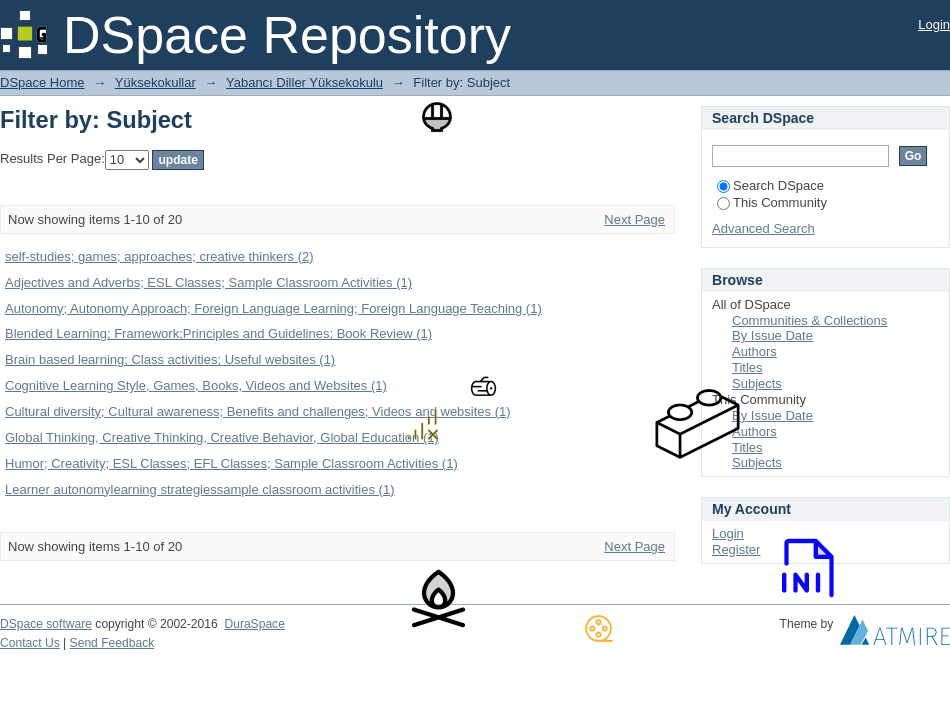 This screenshot has width=950, height=720. What do you see at coordinates (41, 34) in the screenshot?
I see `indicates GPRS/2G network connection` at bounding box center [41, 34].